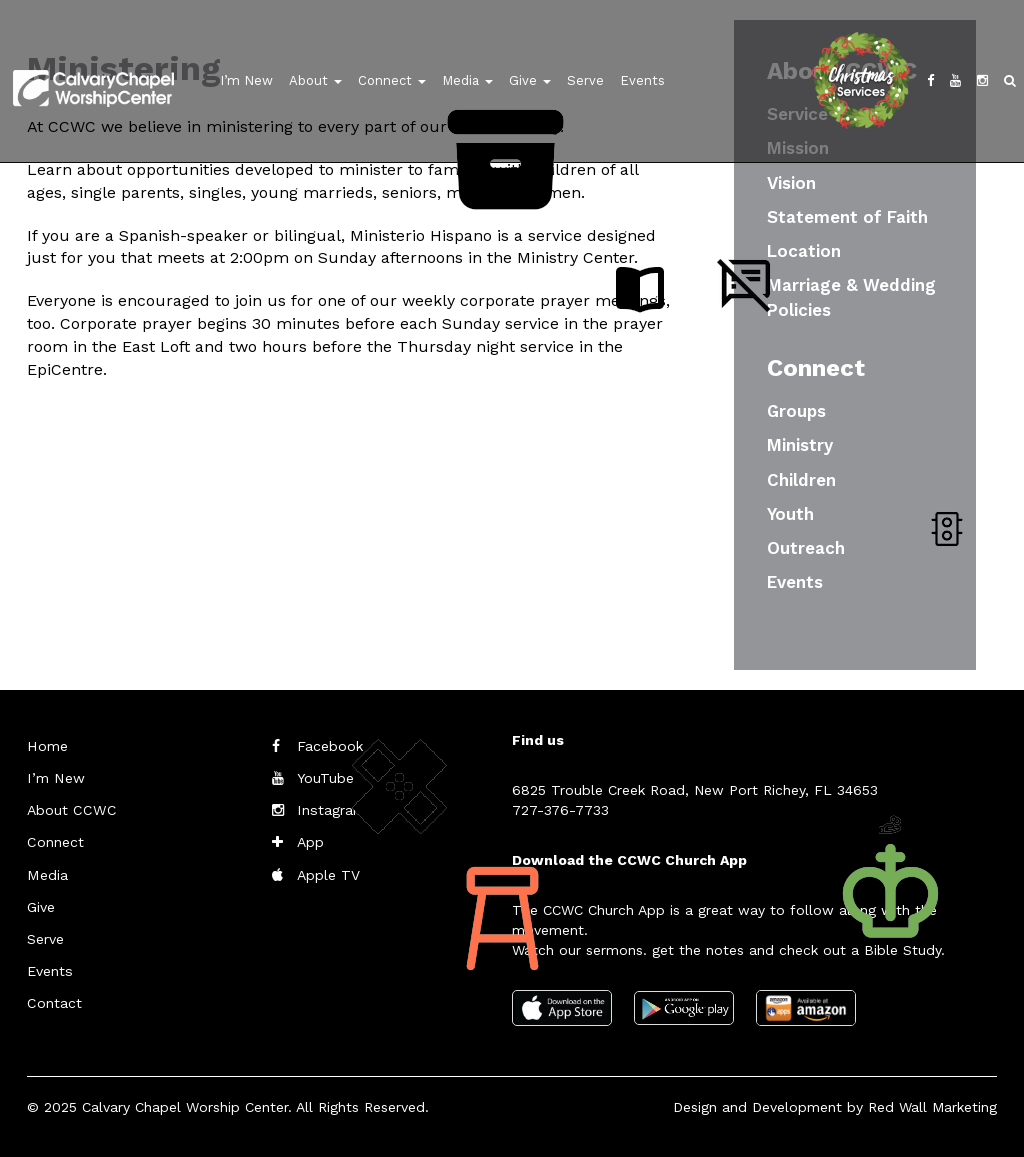 The width and height of the screenshot is (1024, 1157). What do you see at coordinates (505, 159) in the screenshot?
I see `archive selected items` at bounding box center [505, 159].